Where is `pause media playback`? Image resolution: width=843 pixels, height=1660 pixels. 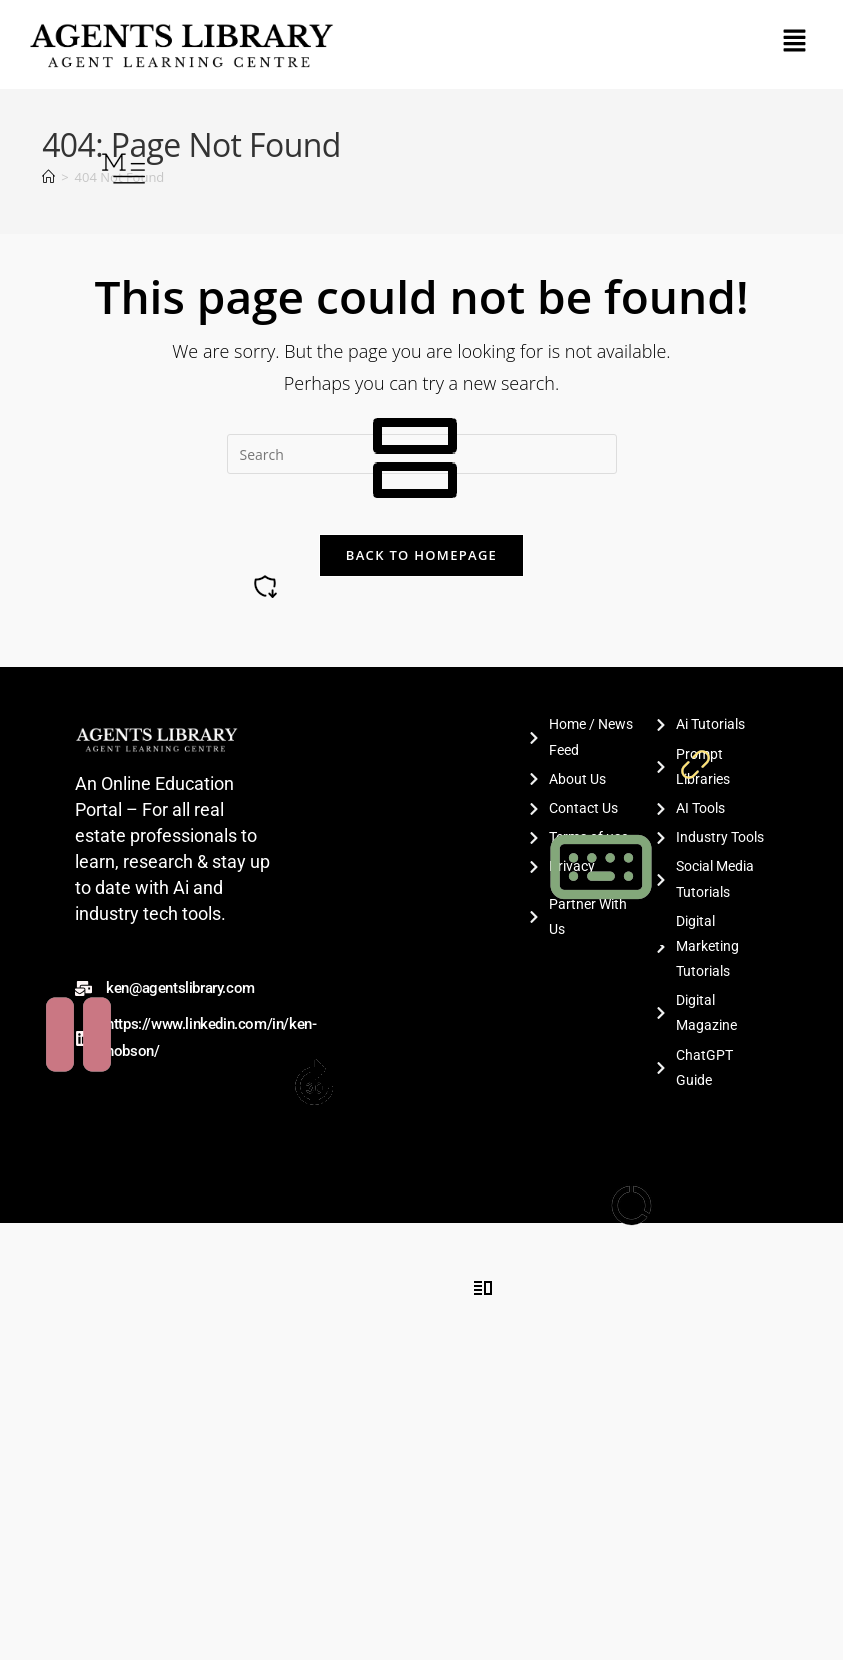 pause media playback is located at coordinates (78, 1034).